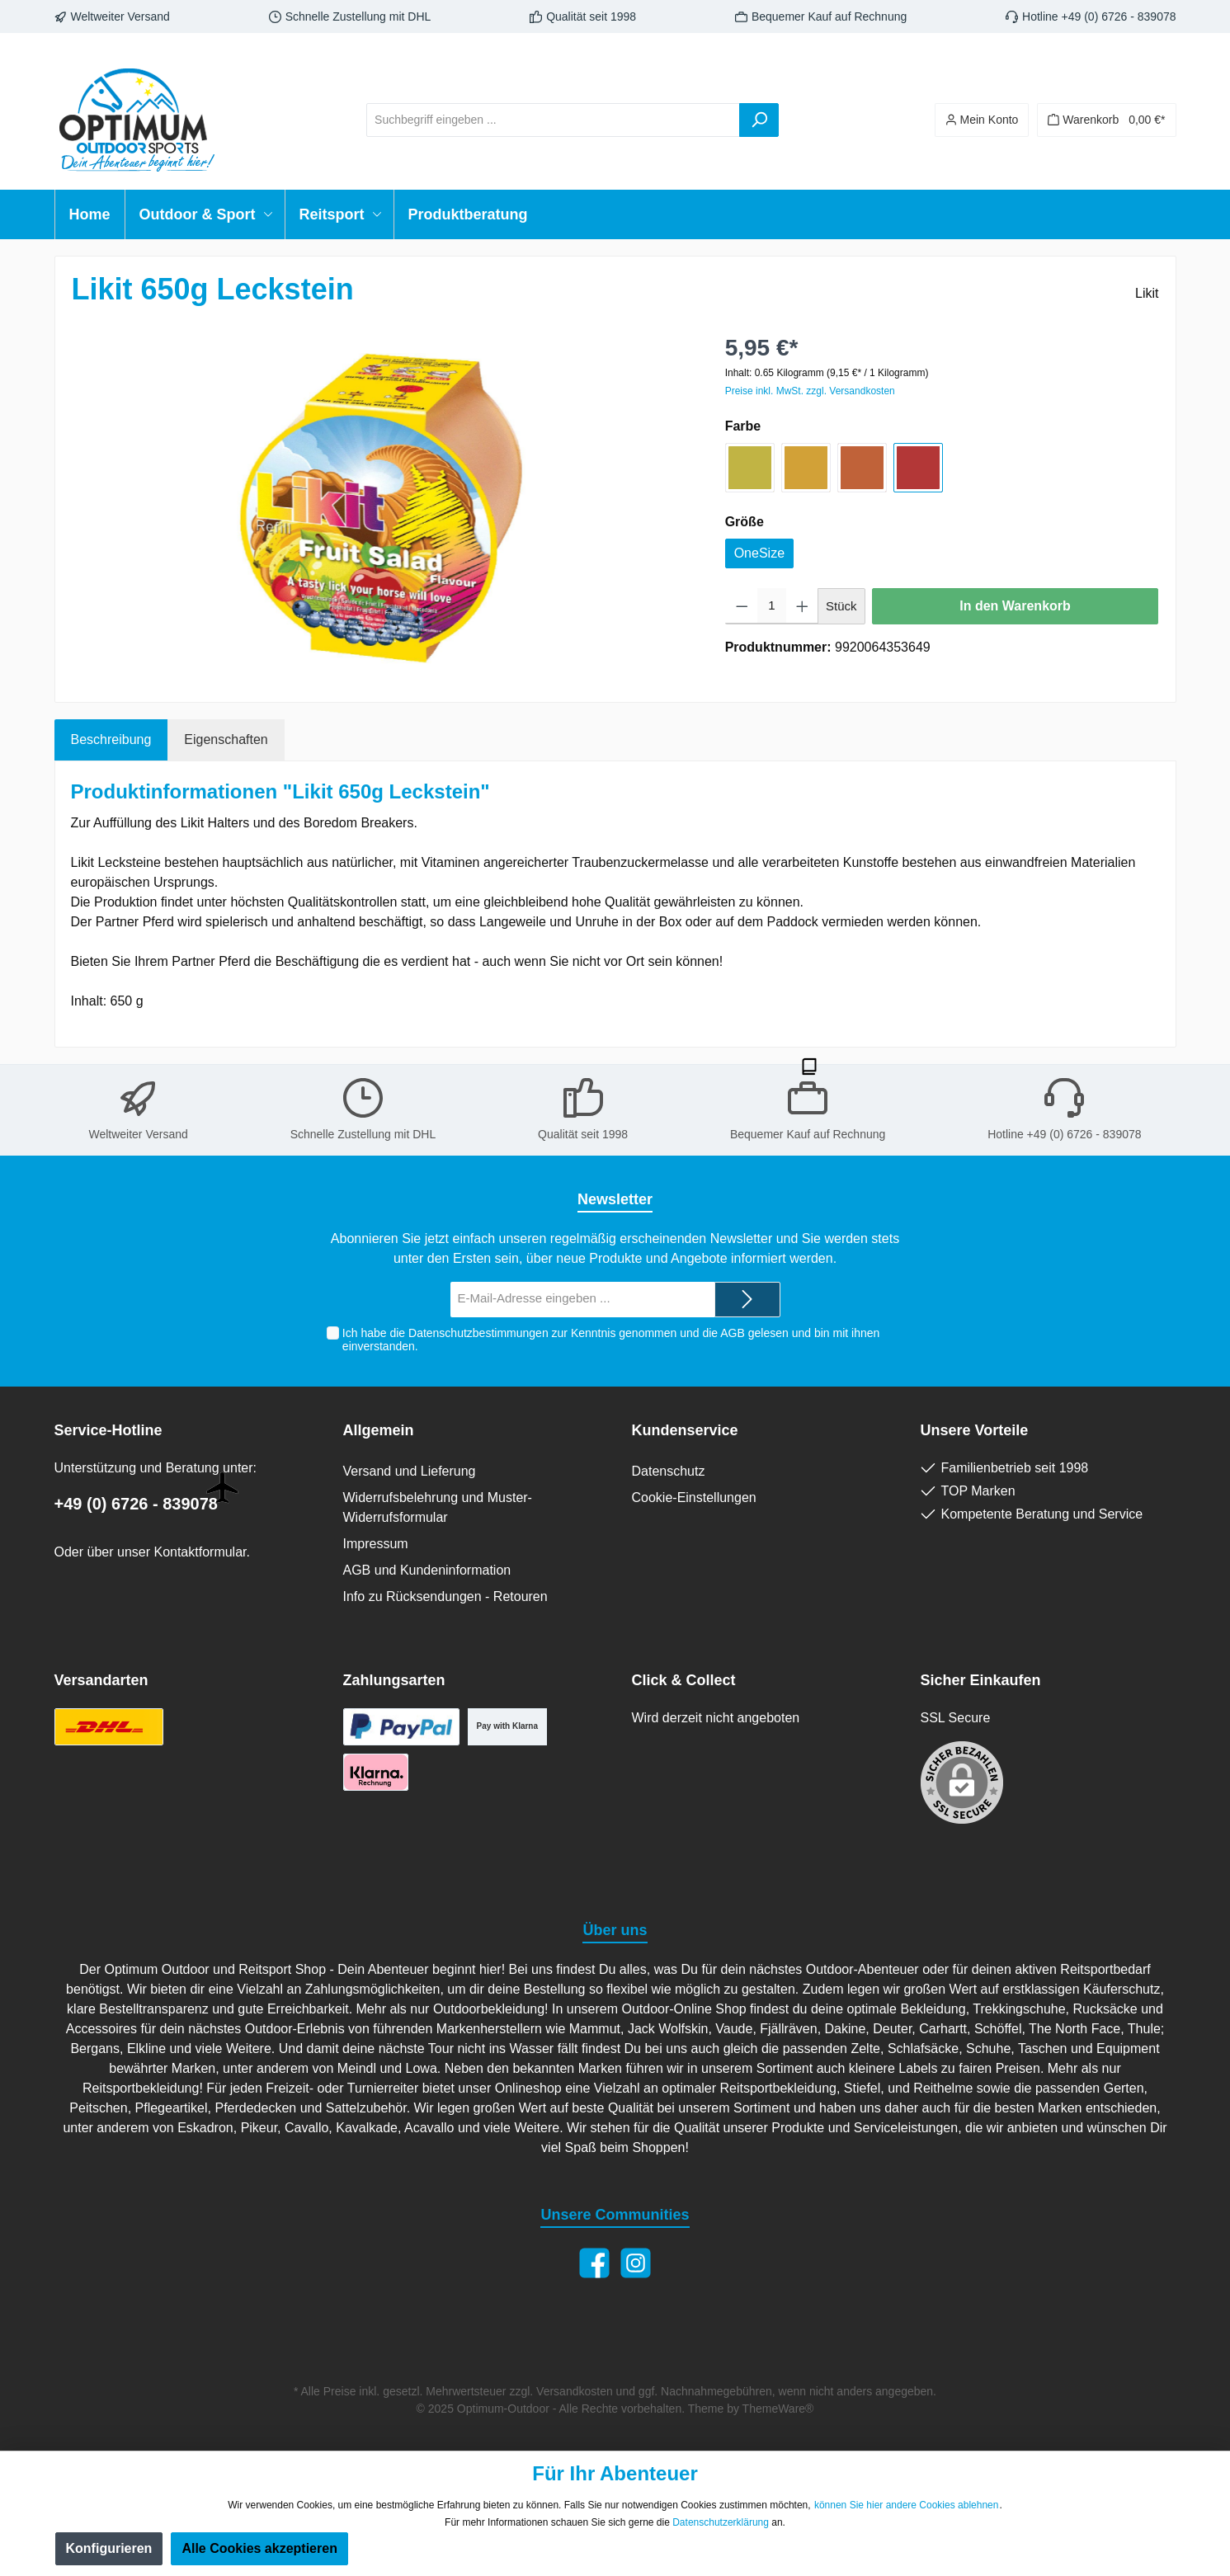  What do you see at coordinates (809, 1067) in the screenshot?
I see `open your library or reading list` at bounding box center [809, 1067].